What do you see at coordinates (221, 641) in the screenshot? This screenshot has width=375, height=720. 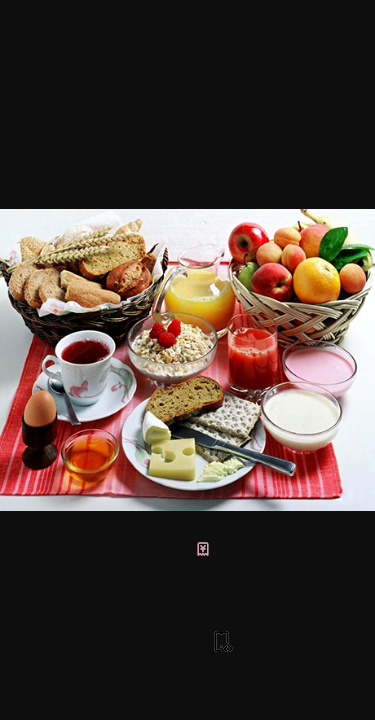 I see `access mobile development tools` at bounding box center [221, 641].